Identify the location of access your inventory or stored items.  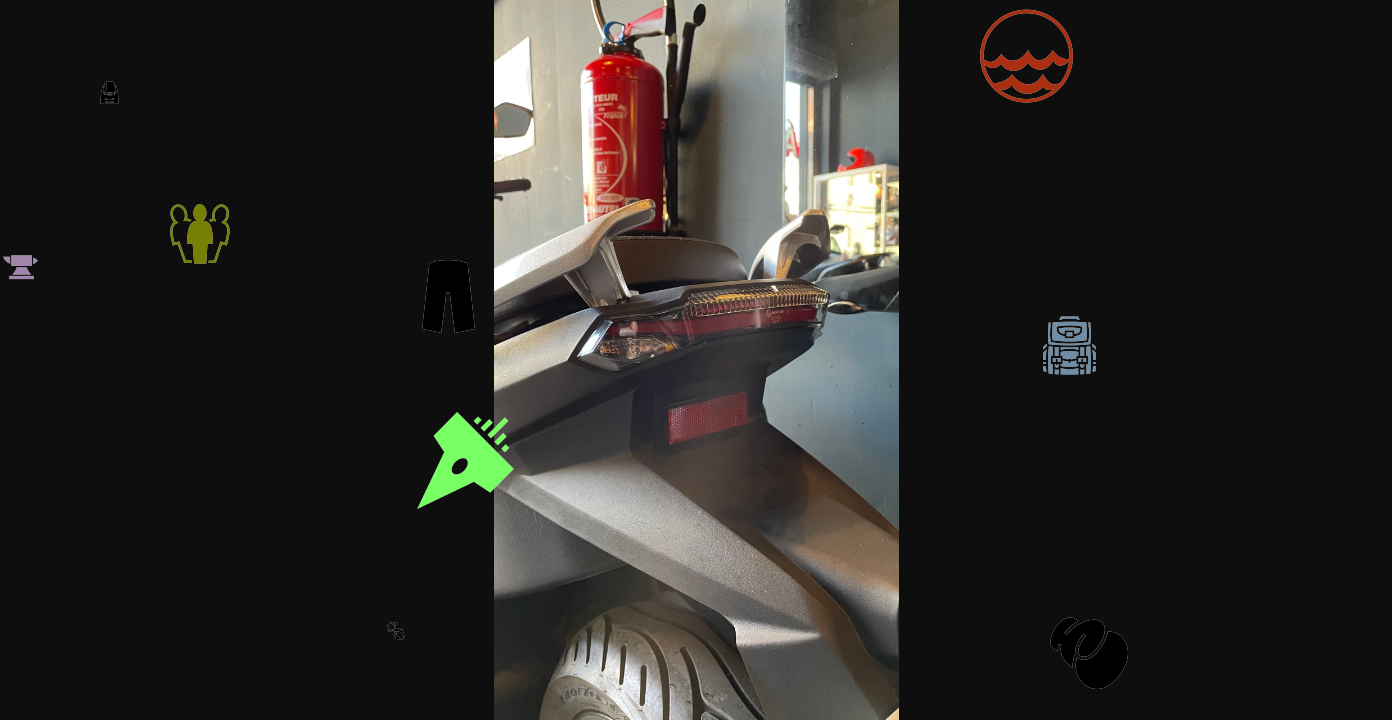
(1069, 345).